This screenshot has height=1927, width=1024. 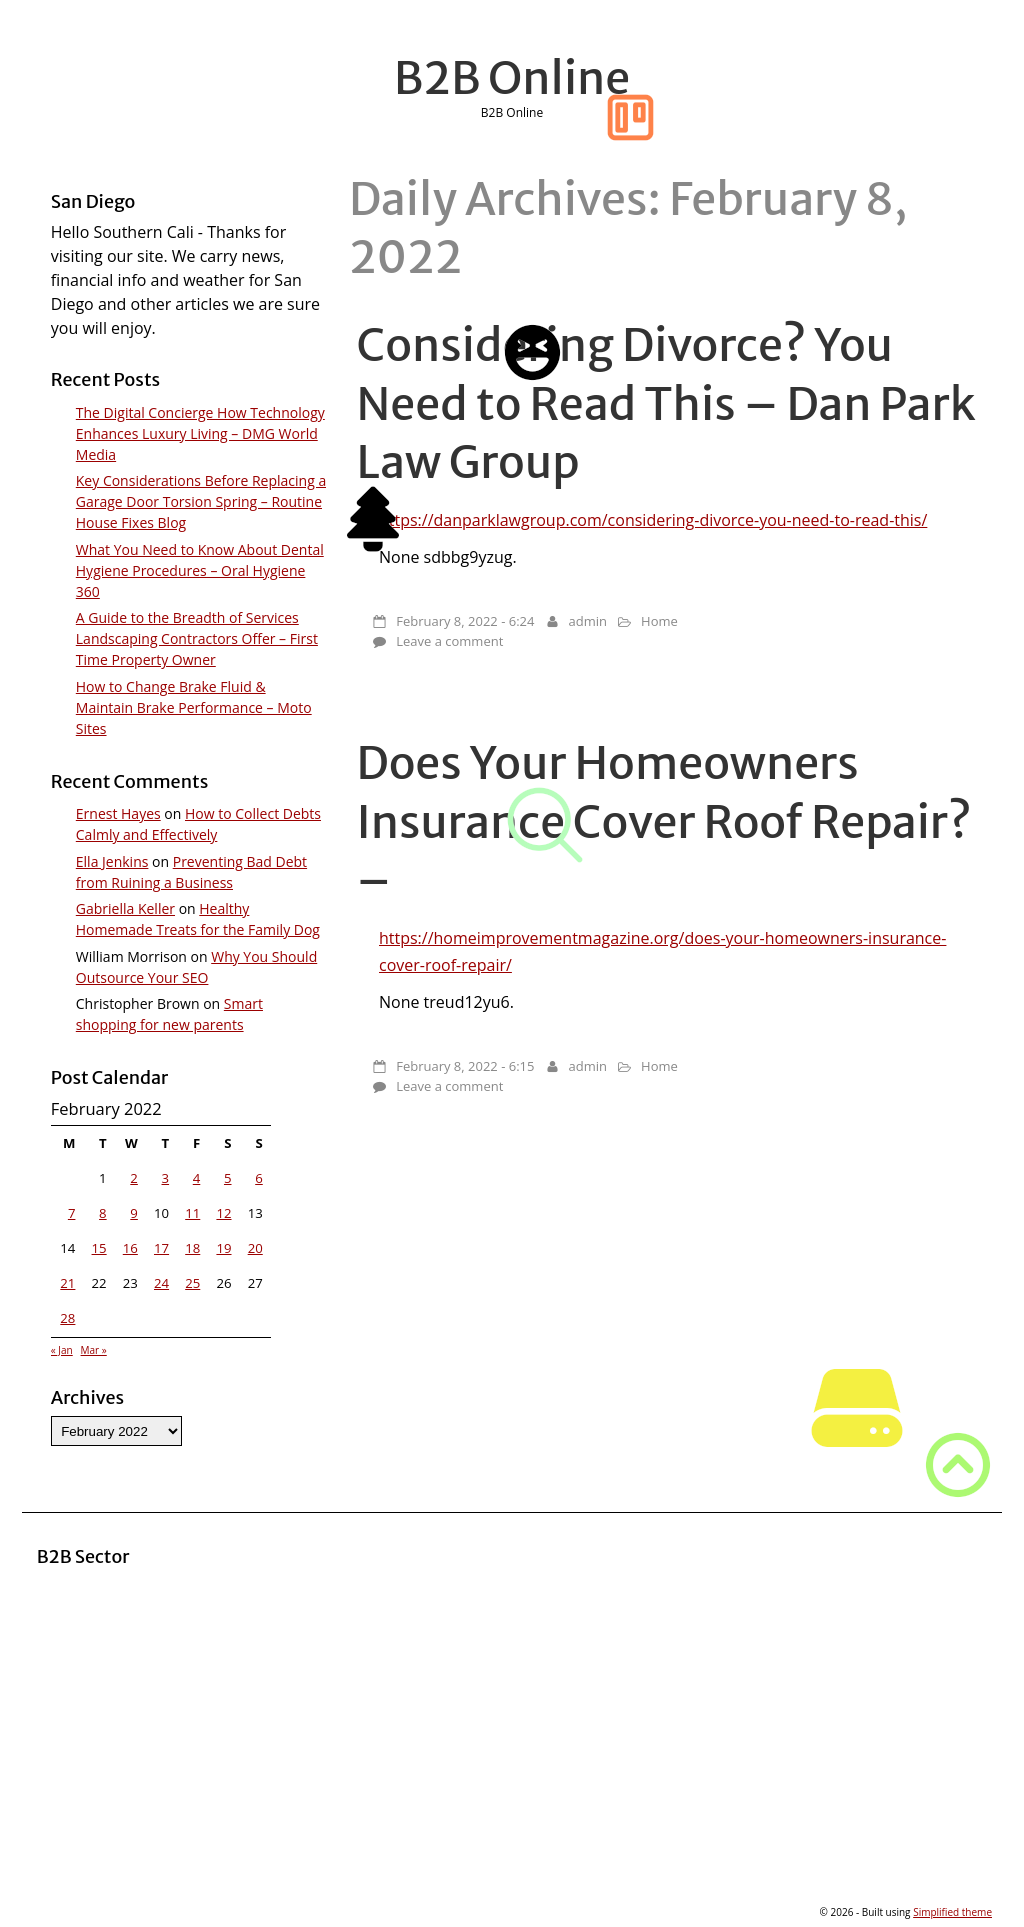 What do you see at coordinates (532, 352) in the screenshot?
I see `react with laughter to a message` at bounding box center [532, 352].